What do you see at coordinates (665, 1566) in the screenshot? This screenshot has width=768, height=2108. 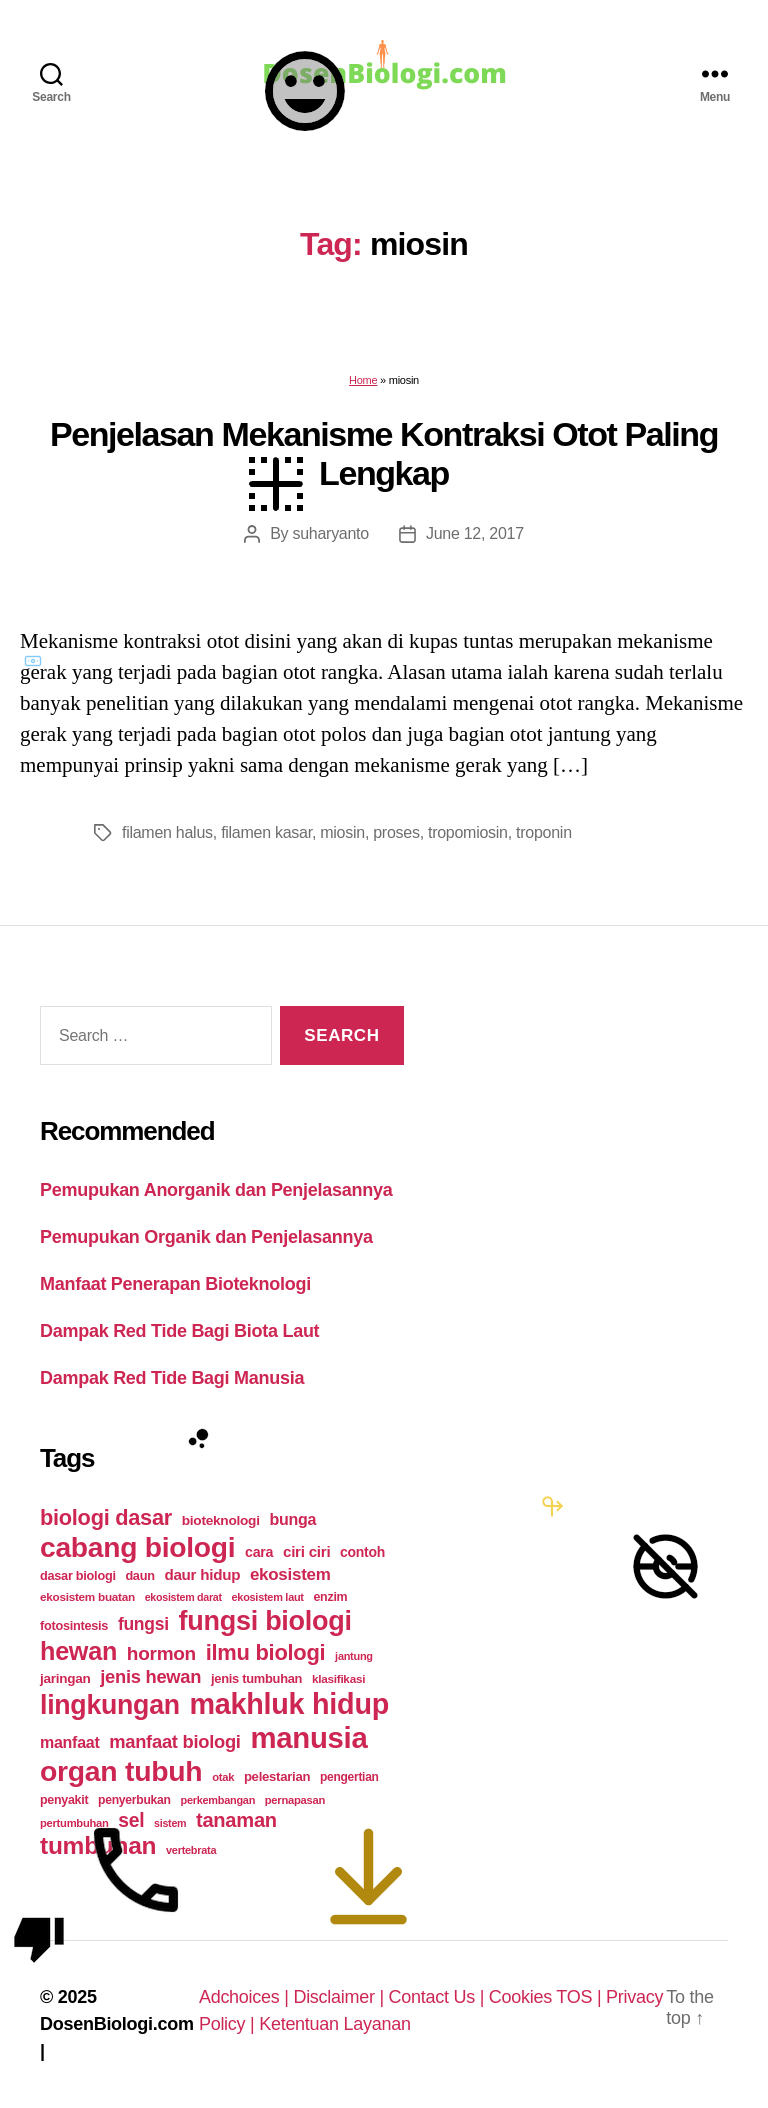 I see `disable pokémon go integration` at bounding box center [665, 1566].